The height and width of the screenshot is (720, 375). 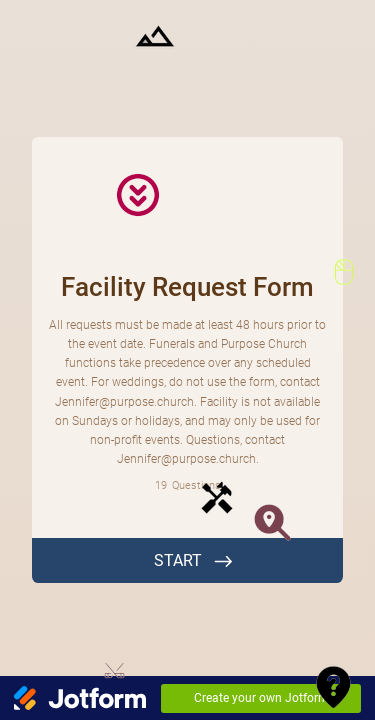 I want to click on indicates left mouse button click action, so click(x=344, y=272).